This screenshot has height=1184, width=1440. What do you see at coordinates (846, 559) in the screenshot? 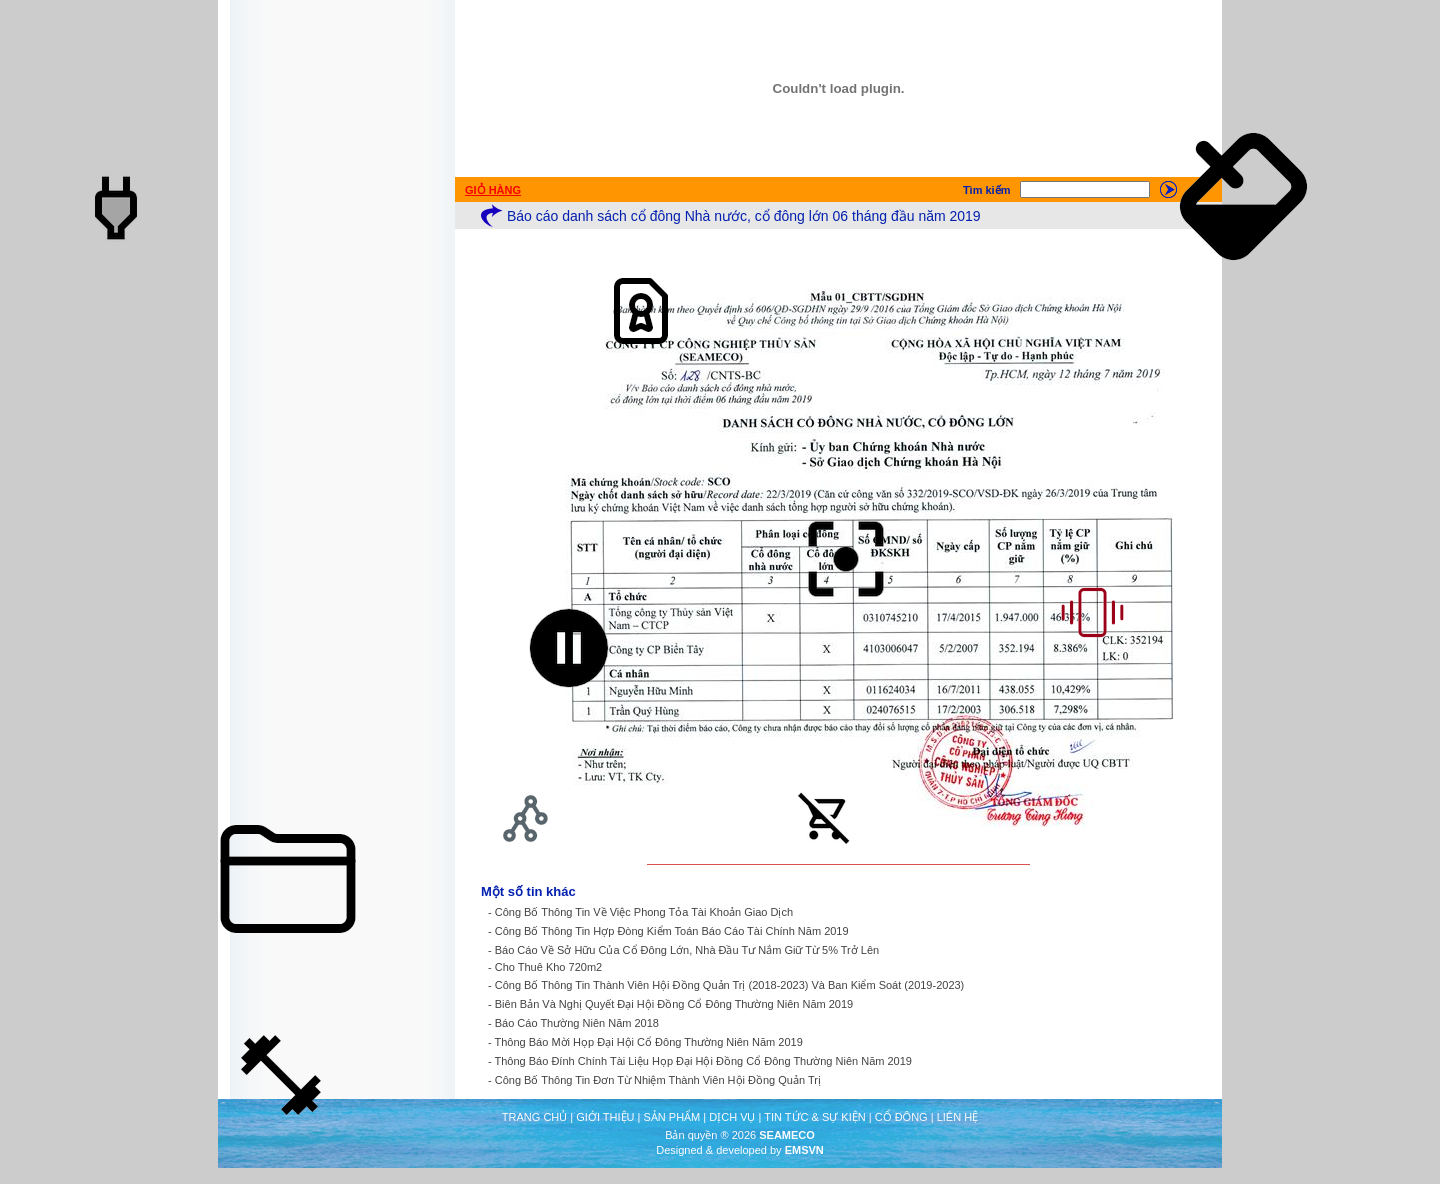
I see `center focus on the current subject` at bounding box center [846, 559].